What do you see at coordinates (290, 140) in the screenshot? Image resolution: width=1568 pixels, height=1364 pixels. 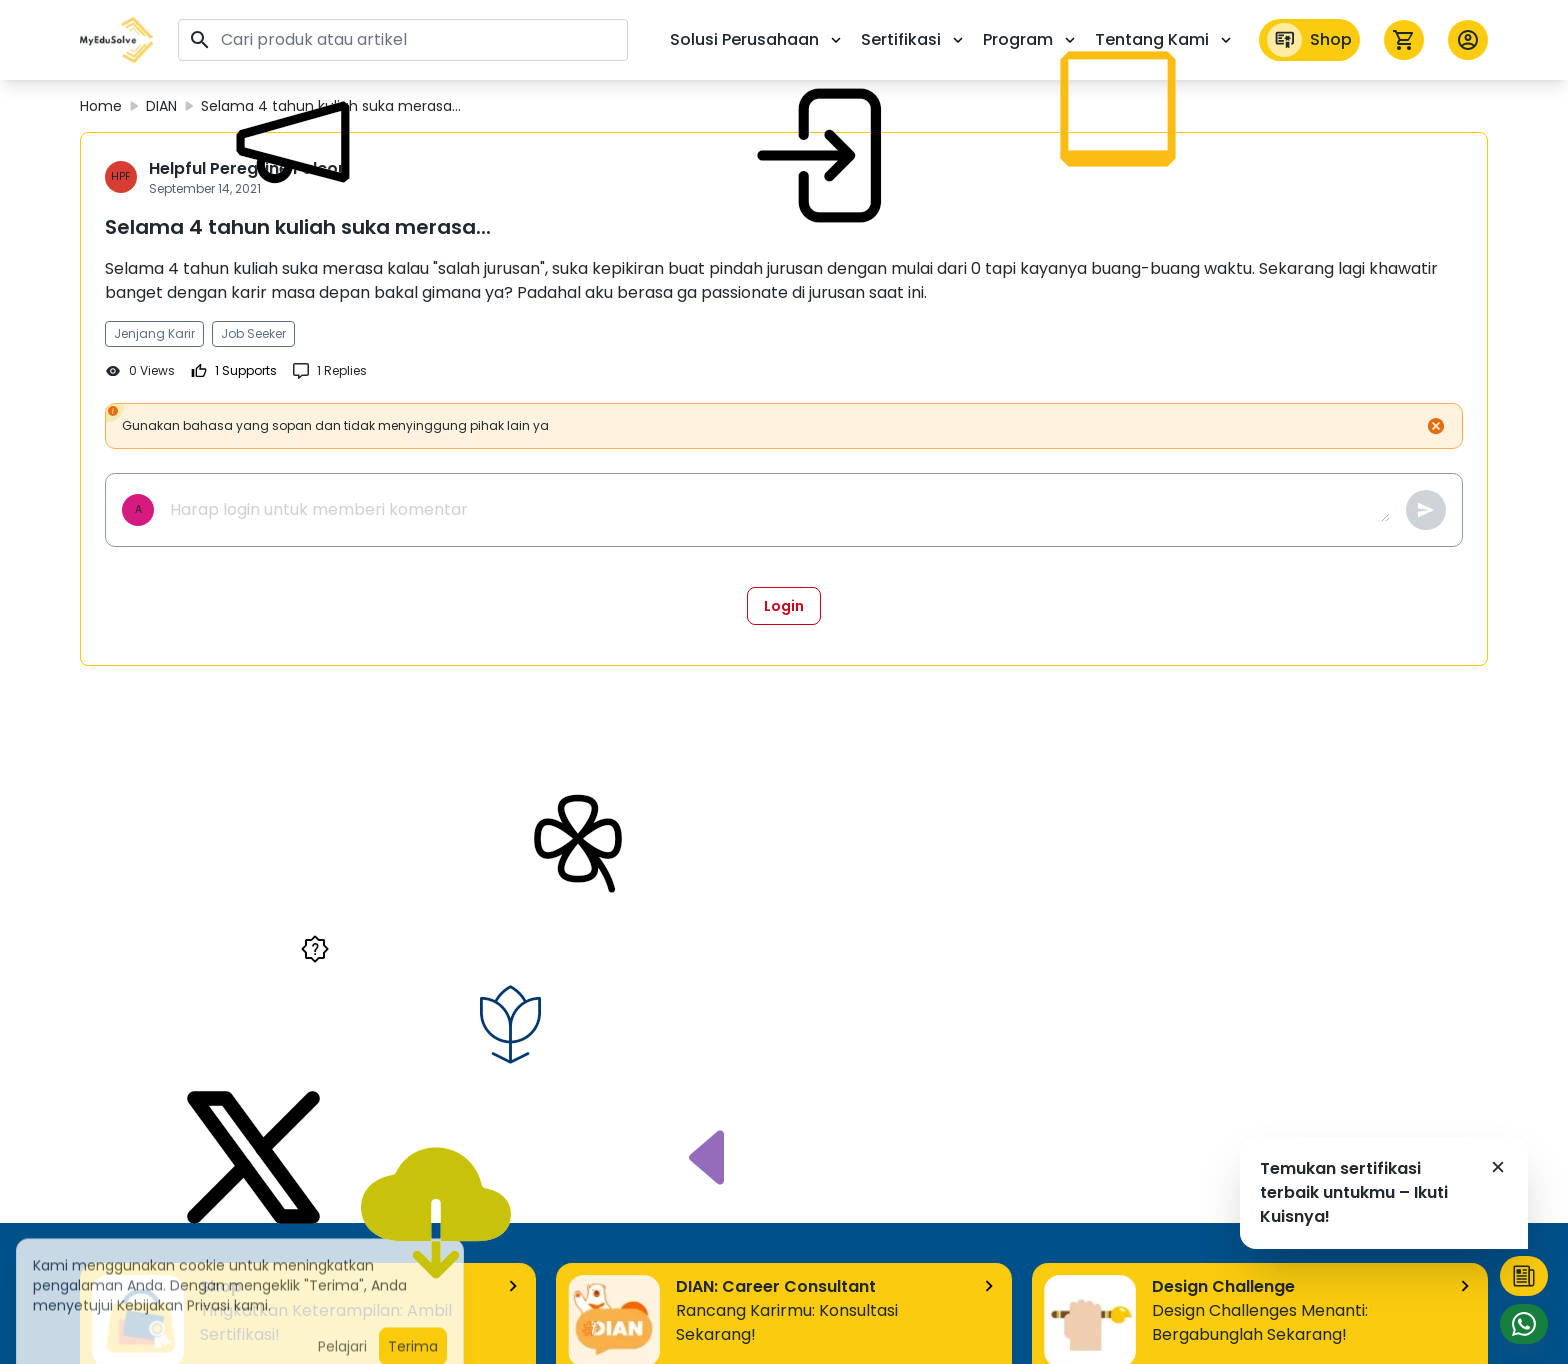 I see `make an announcement or broadcast` at bounding box center [290, 140].